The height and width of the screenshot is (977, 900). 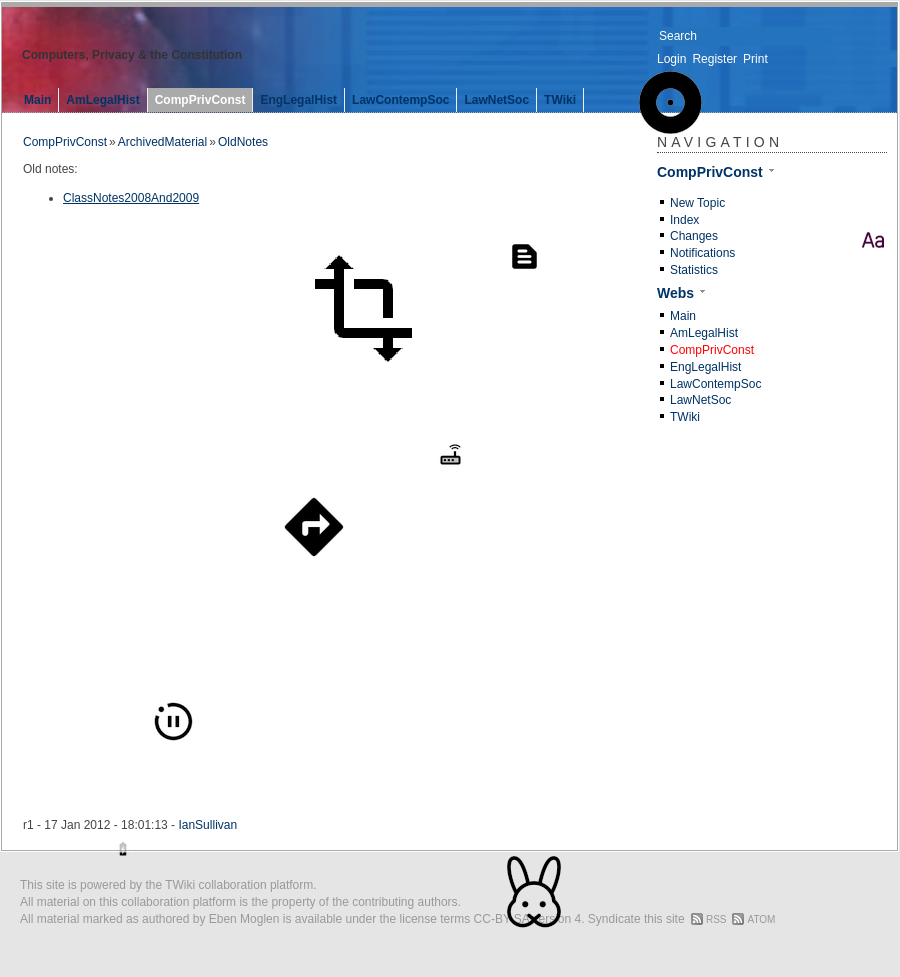 What do you see at coordinates (534, 893) in the screenshot?
I see `access pet or animal-related features` at bounding box center [534, 893].